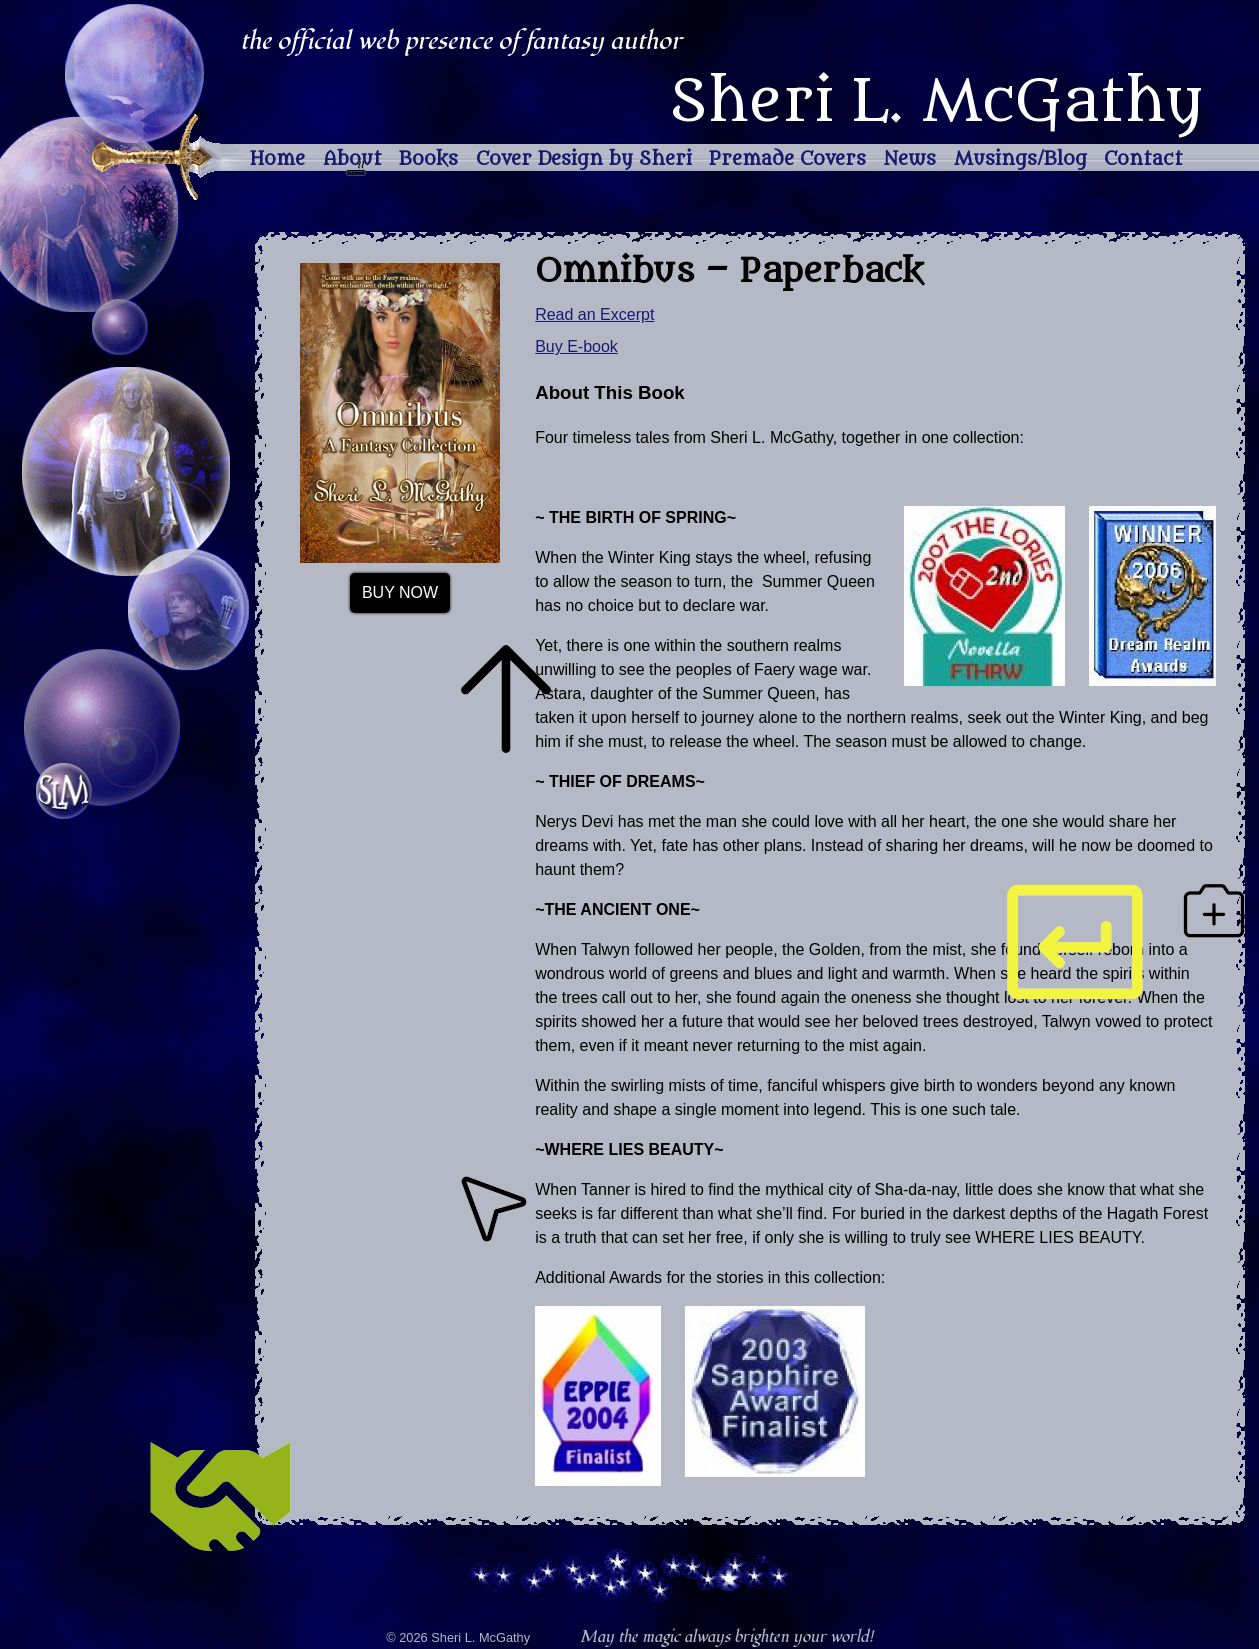 The image size is (1259, 1649). What do you see at coordinates (489, 1204) in the screenshot?
I see `tap to navigate to a destination` at bounding box center [489, 1204].